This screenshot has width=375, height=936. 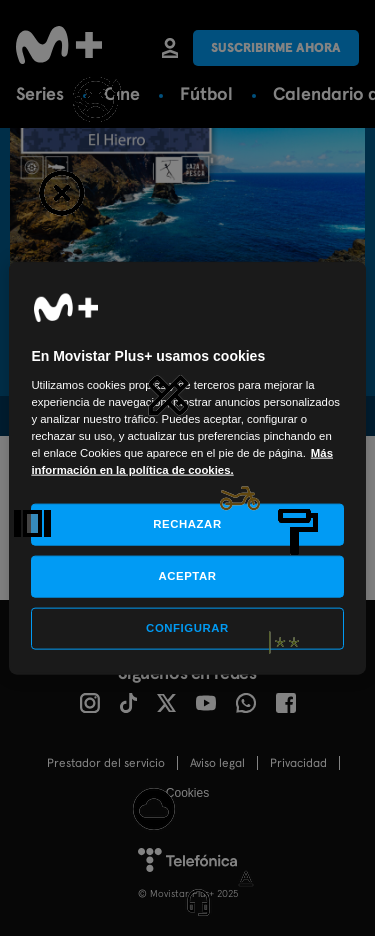 I want to click on close or dismiss a dialog, so click(x=62, y=193).